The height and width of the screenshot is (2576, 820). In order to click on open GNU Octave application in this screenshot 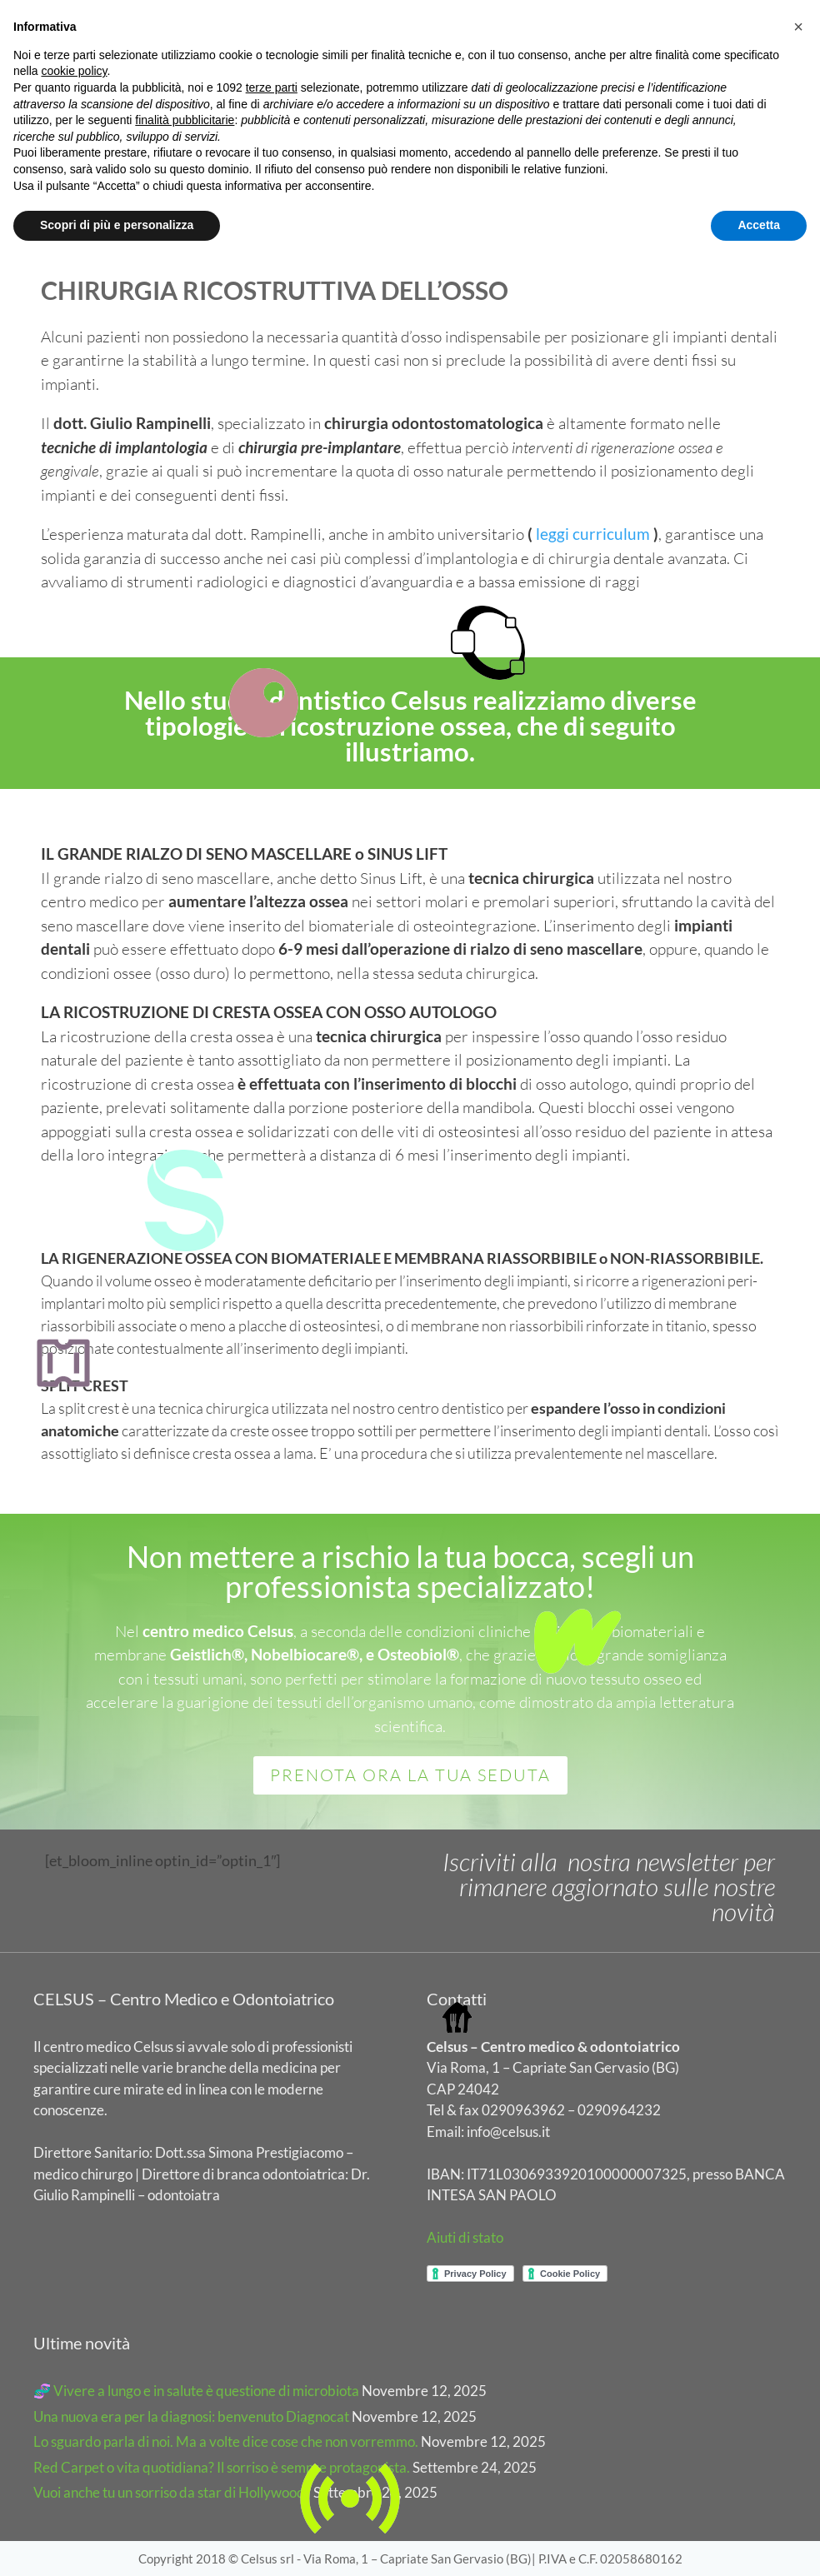, I will do `click(488, 642)`.